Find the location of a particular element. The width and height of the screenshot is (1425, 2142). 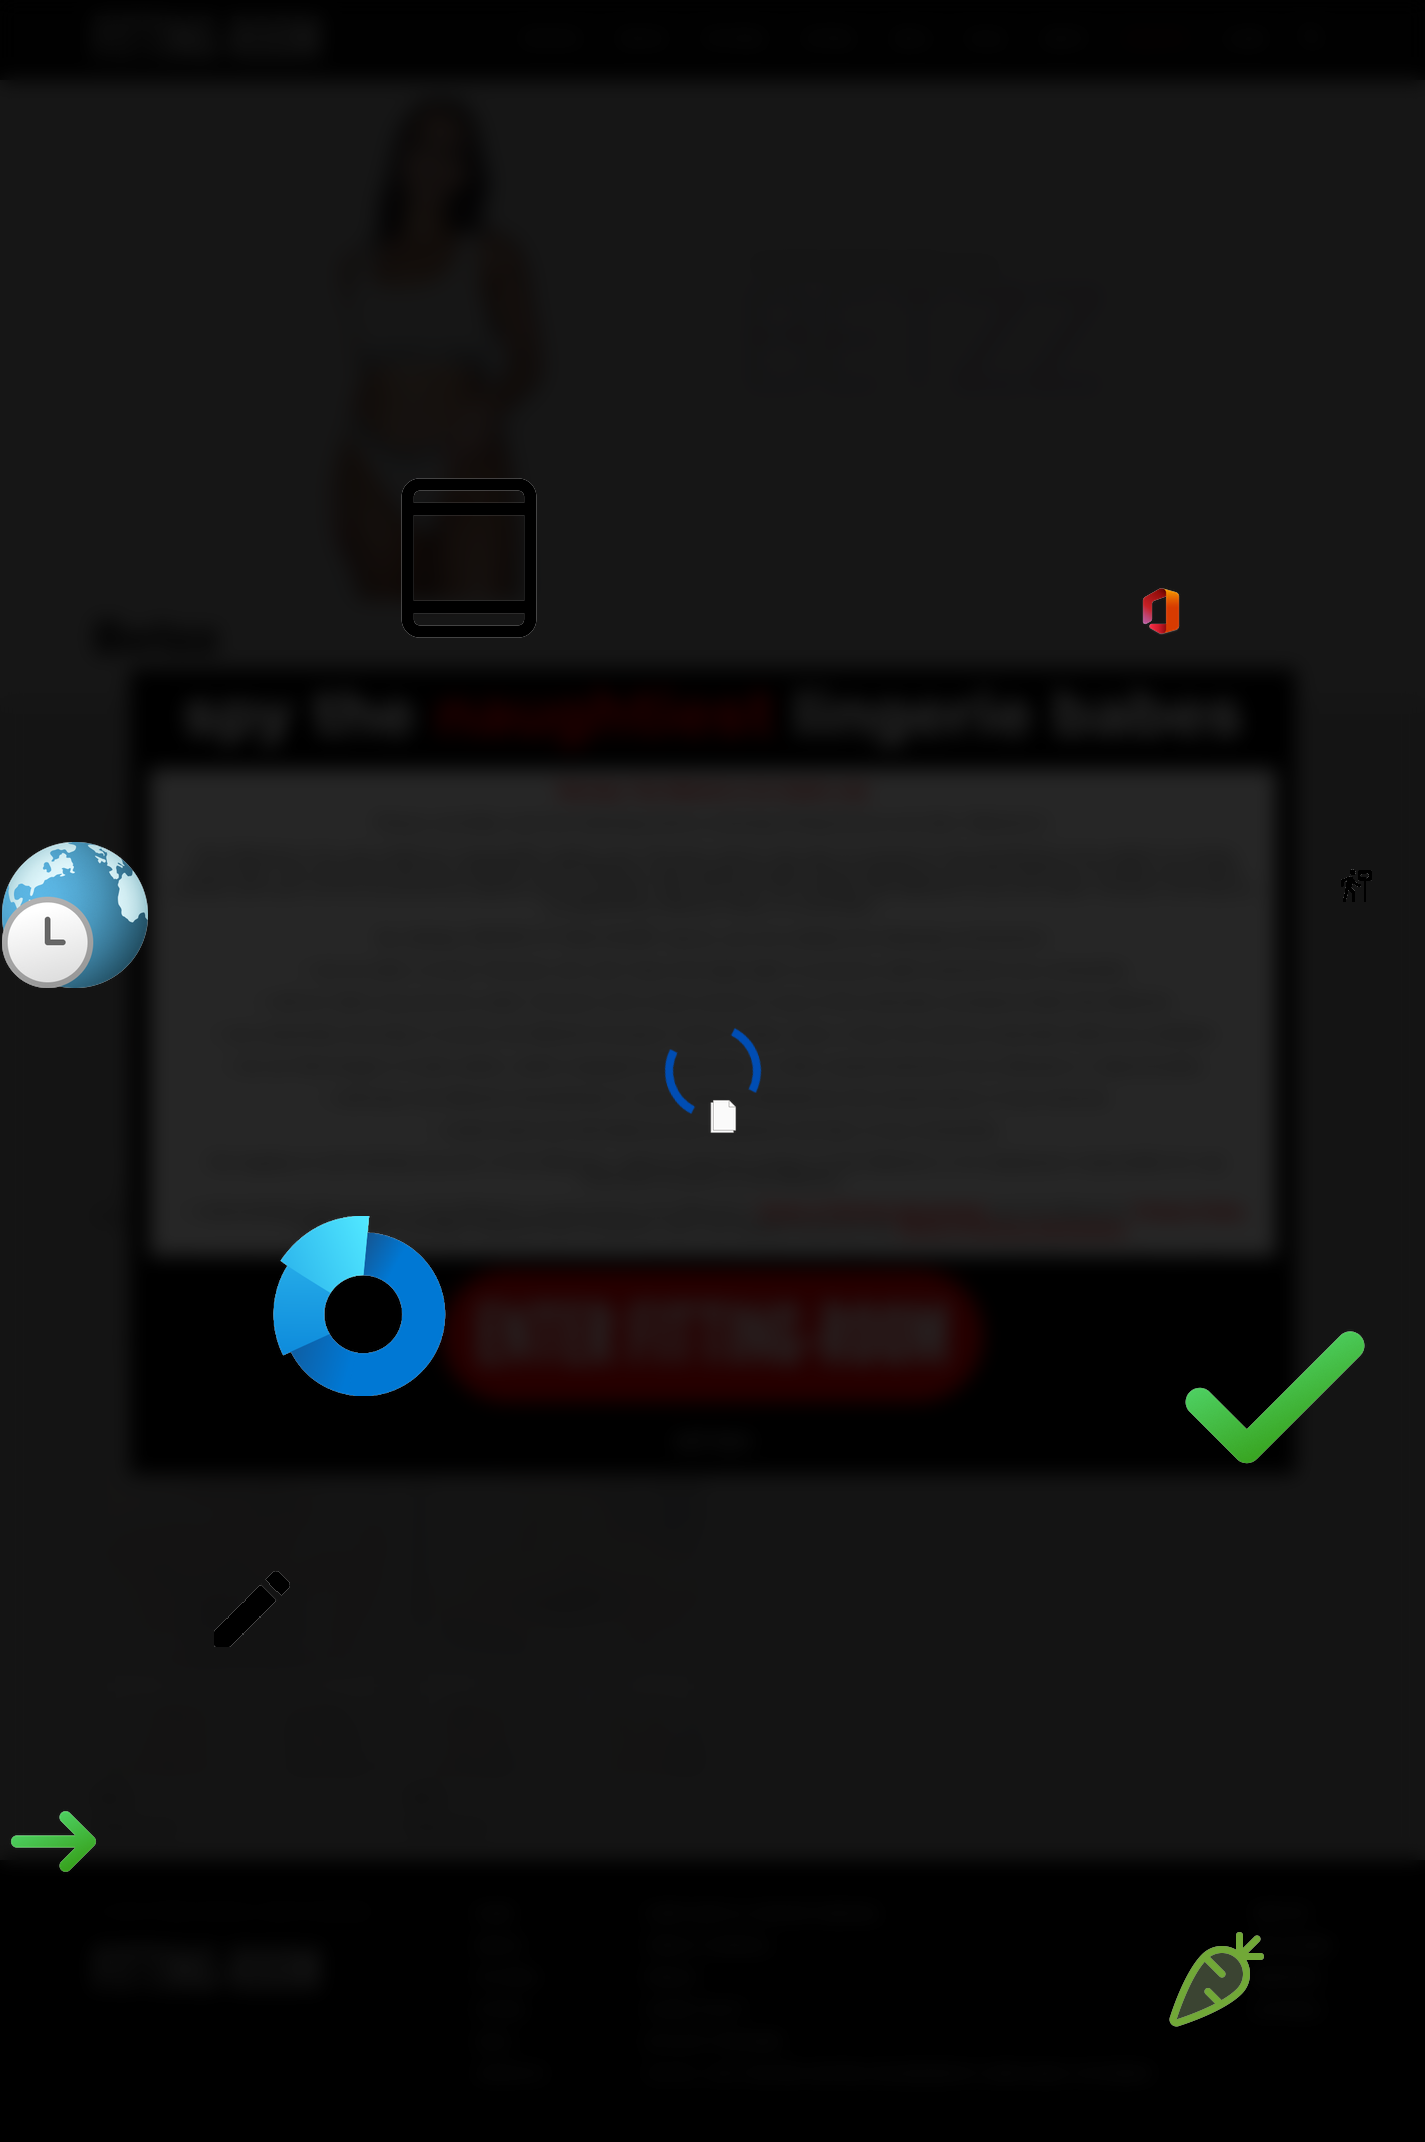

follow directions or navigation signs is located at coordinates (1356, 885).